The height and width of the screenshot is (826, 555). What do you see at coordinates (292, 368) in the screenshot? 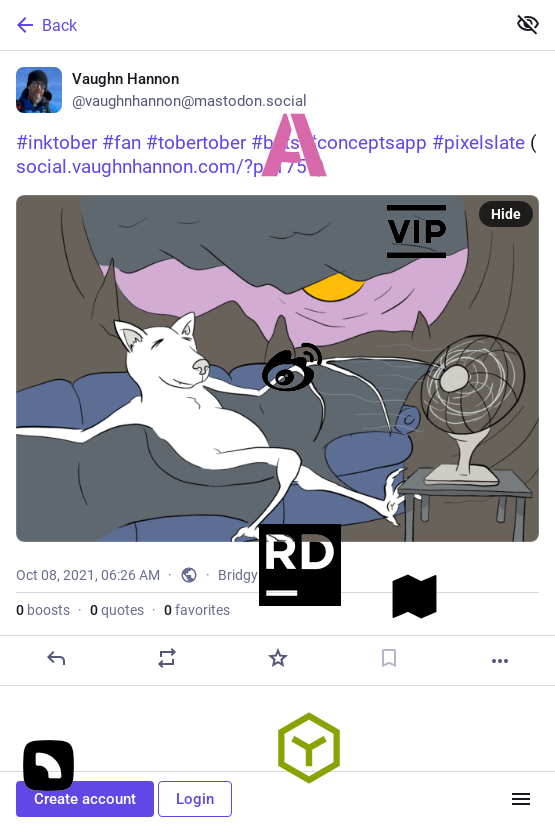
I see `open Weibo app` at bounding box center [292, 368].